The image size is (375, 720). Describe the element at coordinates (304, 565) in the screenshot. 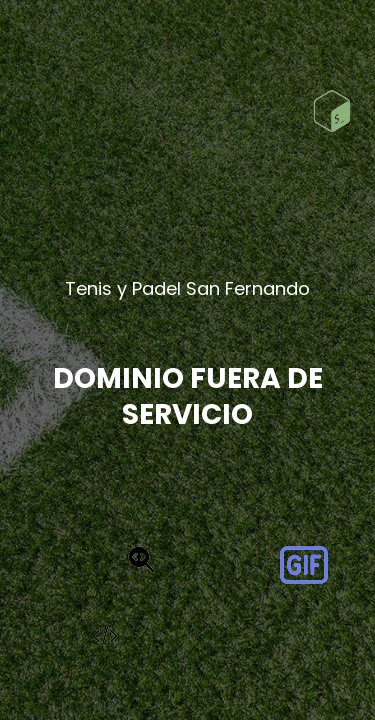

I see `insert a GIF into your message` at that location.